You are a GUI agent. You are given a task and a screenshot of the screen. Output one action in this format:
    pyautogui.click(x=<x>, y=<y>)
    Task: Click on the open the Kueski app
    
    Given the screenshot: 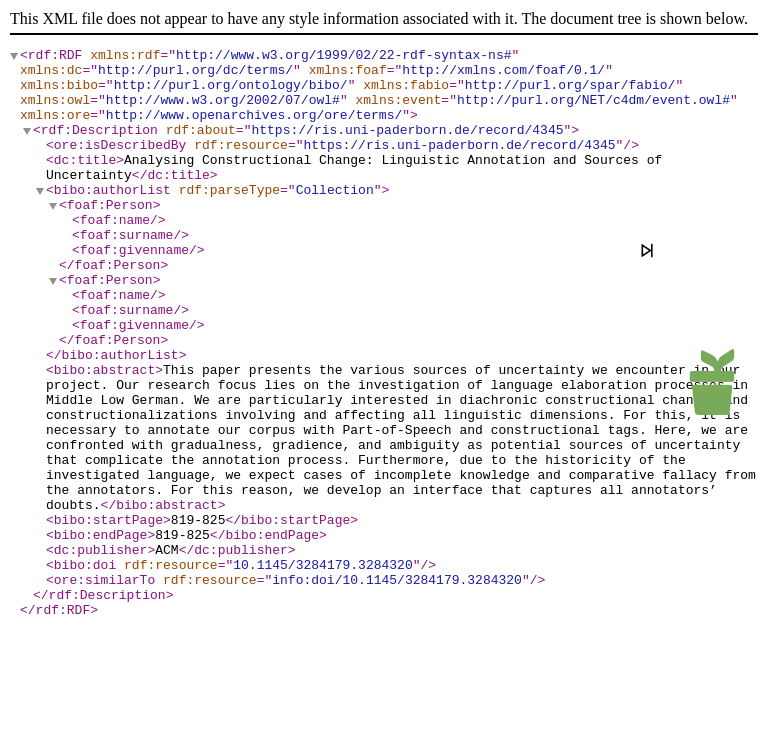 What is the action you would take?
    pyautogui.click(x=712, y=382)
    